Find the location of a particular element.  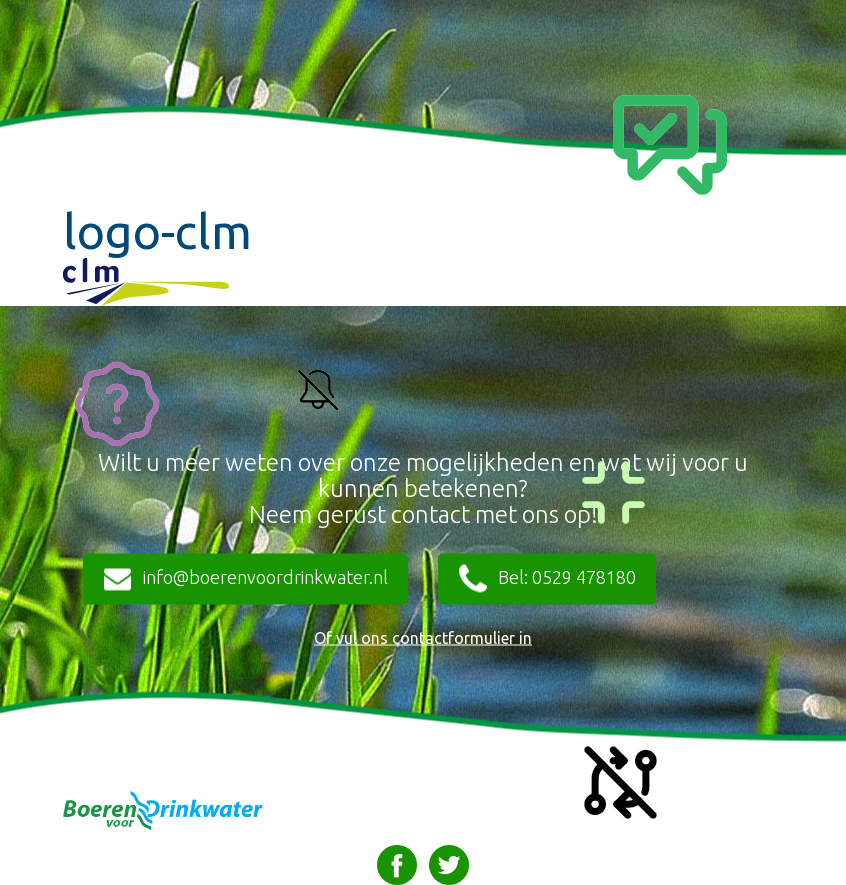

mute notifications is located at coordinates (318, 390).